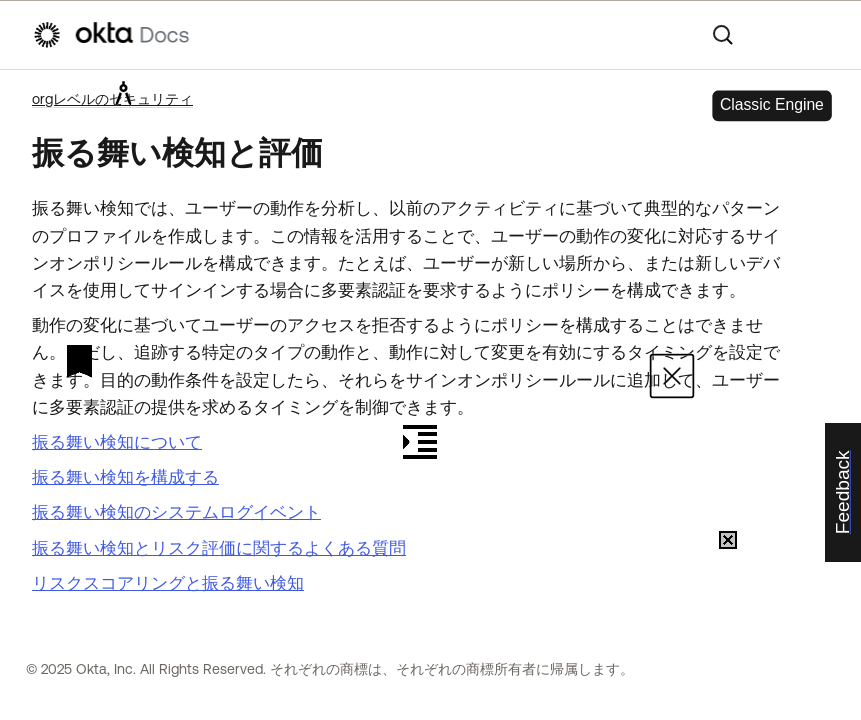 The height and width of the screenshot is (720, 861). Describe the element at coordinates (672, 376) in the screenshot. I see `close or dismiss a modal window` at that location.